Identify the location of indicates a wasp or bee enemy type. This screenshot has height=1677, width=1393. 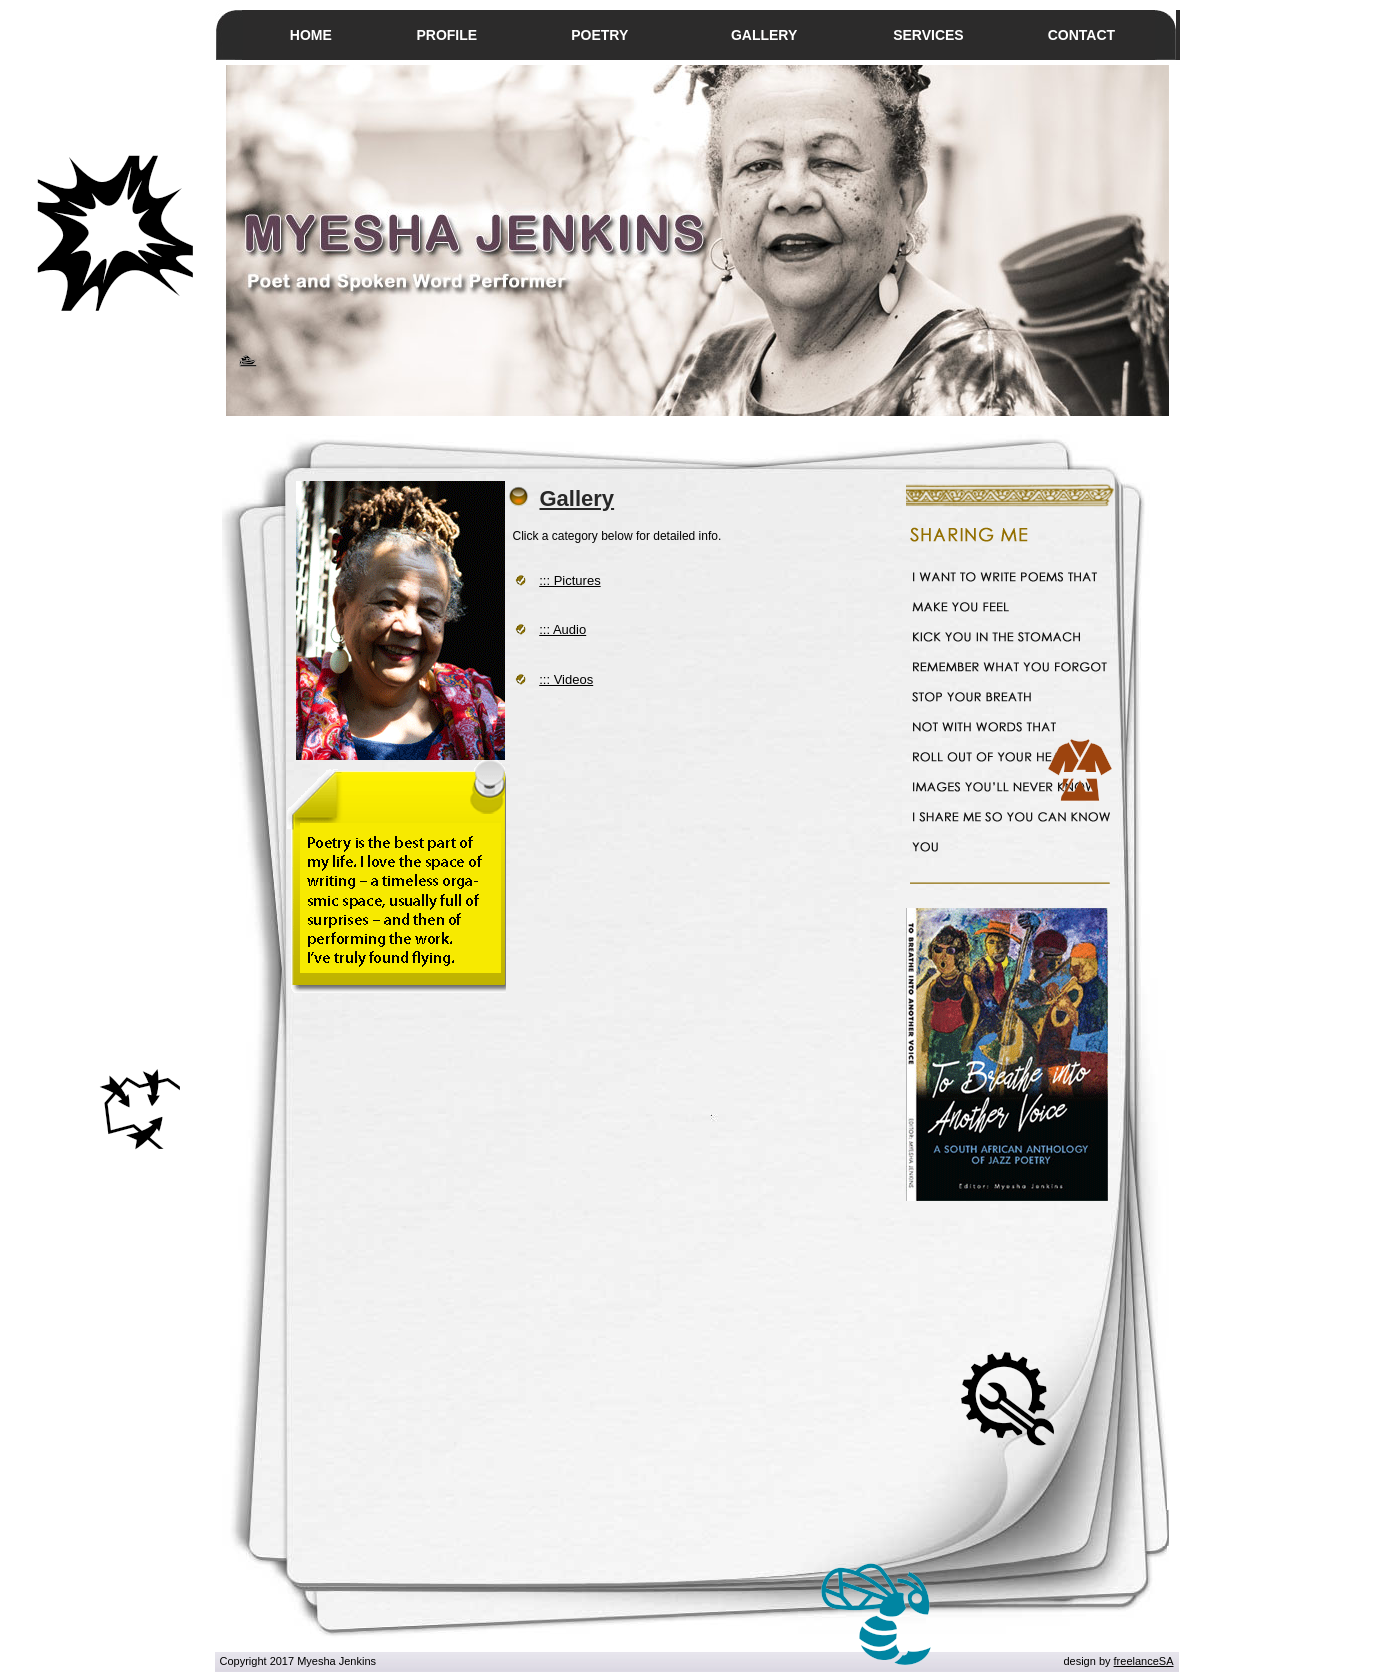
(875, 1612).